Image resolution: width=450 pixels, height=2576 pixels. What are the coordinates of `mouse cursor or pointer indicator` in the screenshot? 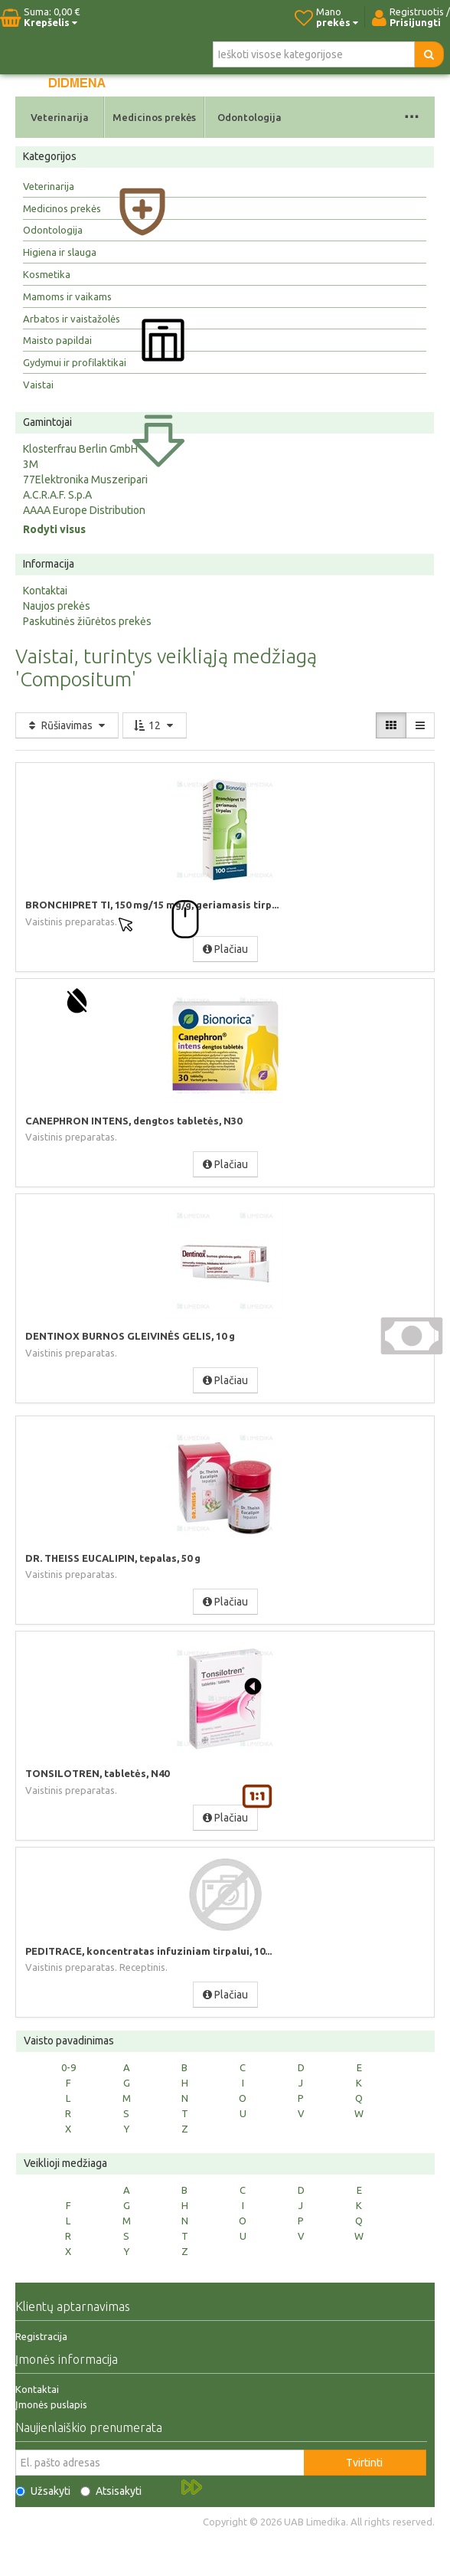 It's located at (126, 925).